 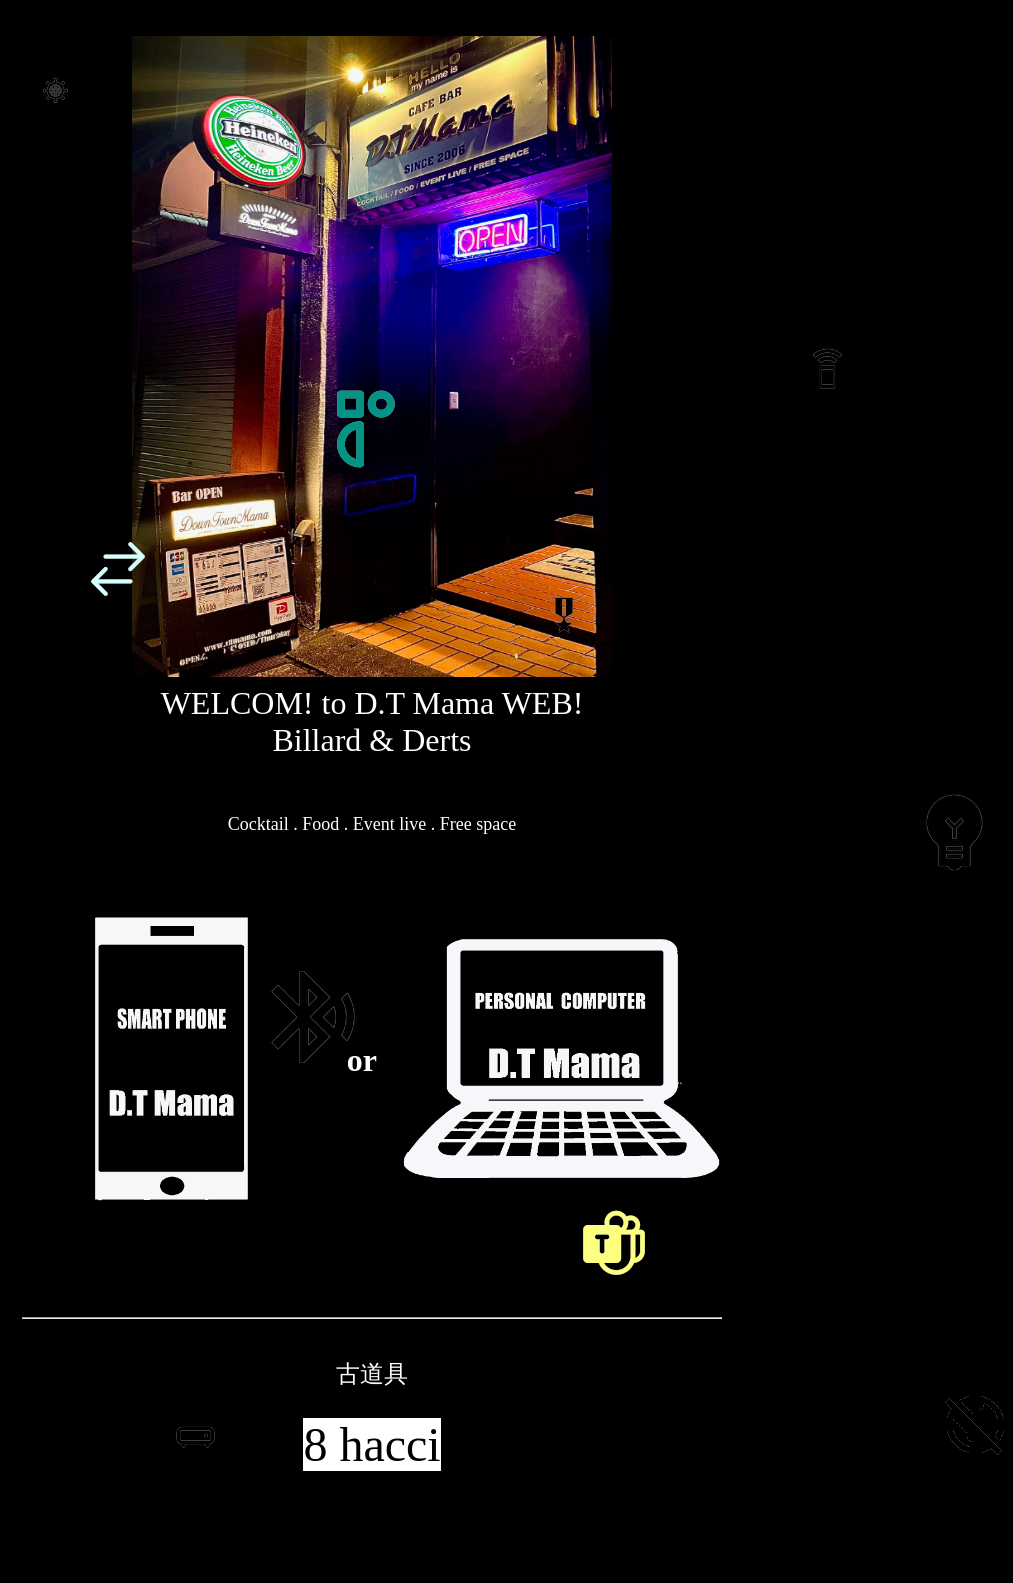 What do you see at coordinates (118, 569) in the screenshot?
I see `swap or exchange items` at bounding box center [118, 569].